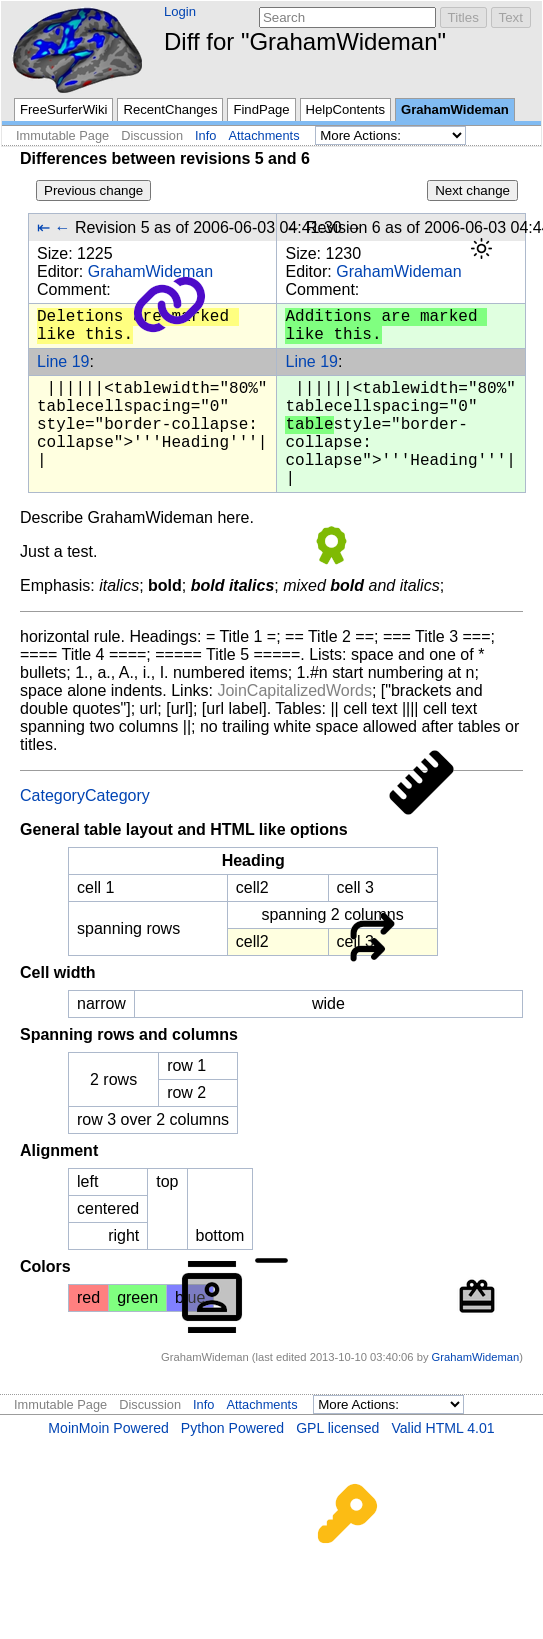 The image size is (543, 1639). What do you see at coordinates (421, 782) in the screenshot?
I see `access measurement tools` at bounding box center [421, 782].